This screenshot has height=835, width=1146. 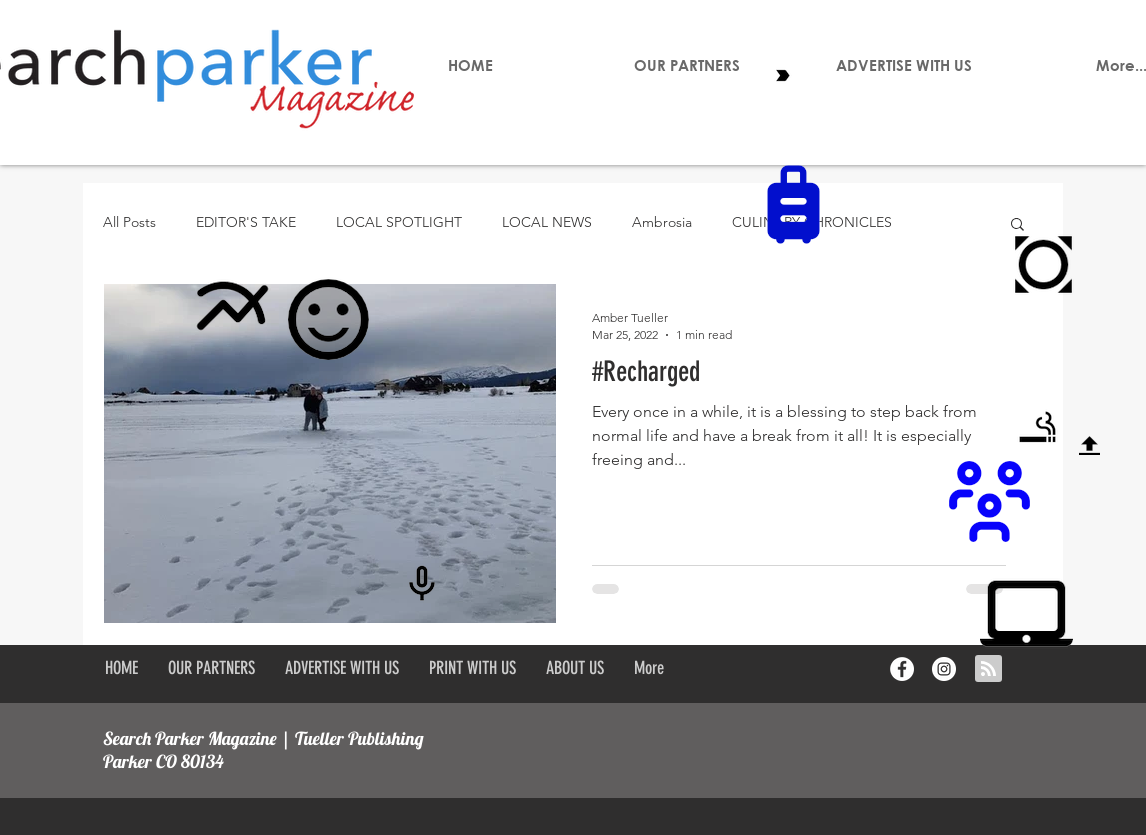 I want to click on view multi-line chart or graph data, so click(x=232, y=307).